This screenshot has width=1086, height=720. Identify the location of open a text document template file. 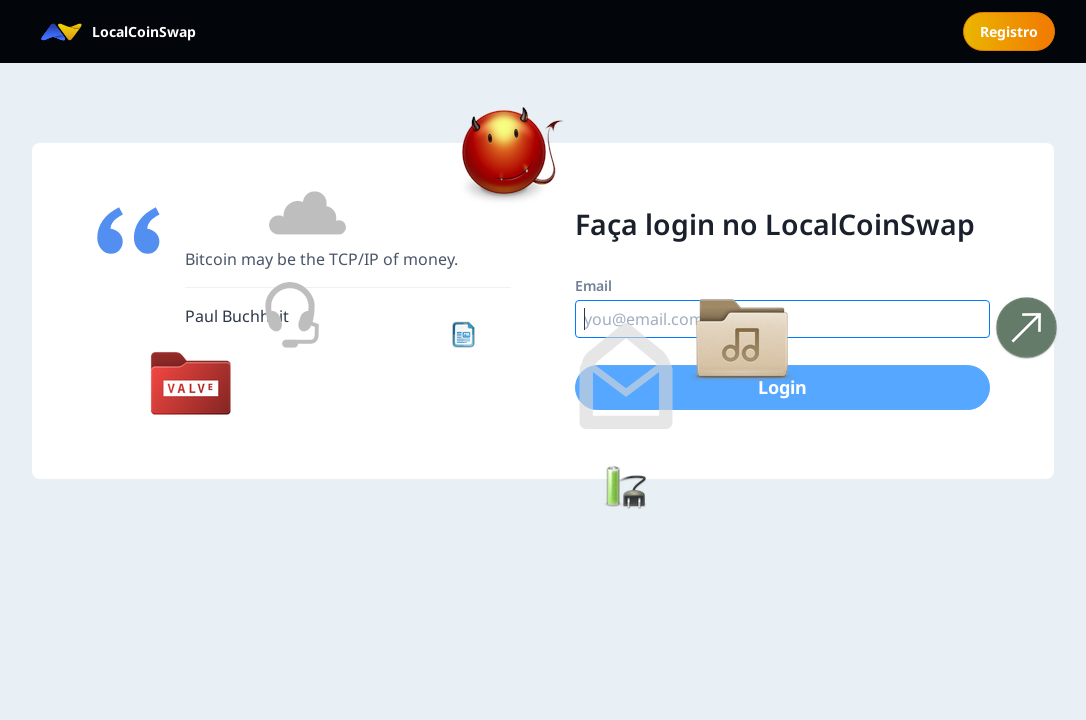
(463, 334).